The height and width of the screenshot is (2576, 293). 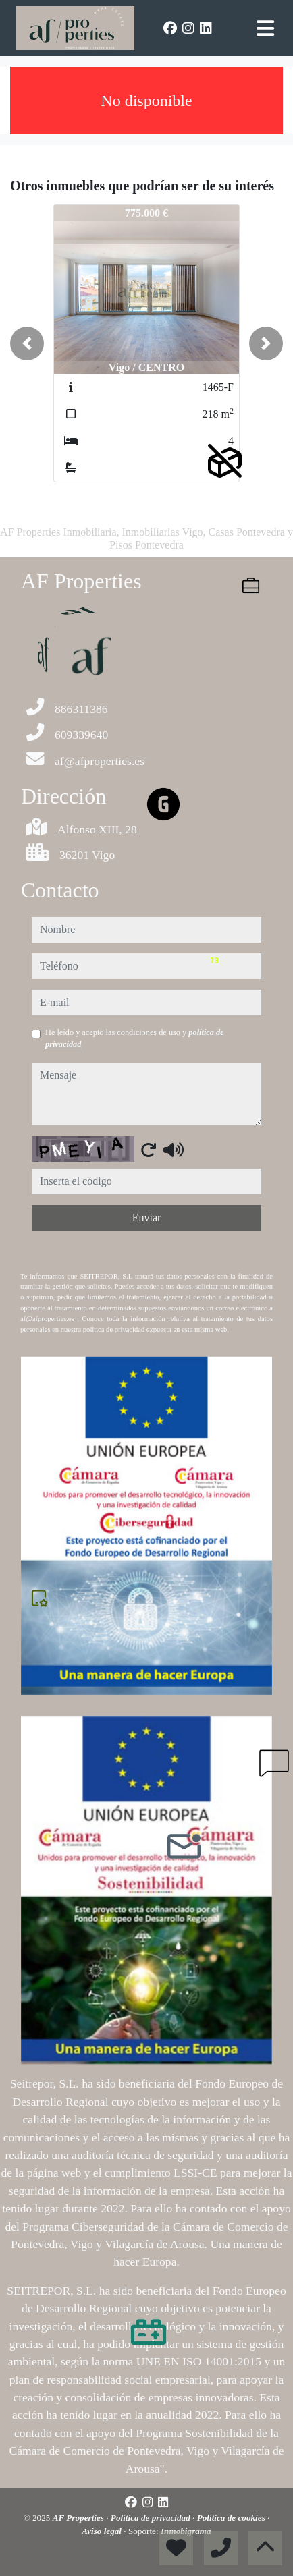 What do you see at coordinates (225, 461) in the screenshot?
I see `disable 3D view mode` at bounding box center [225, 461].